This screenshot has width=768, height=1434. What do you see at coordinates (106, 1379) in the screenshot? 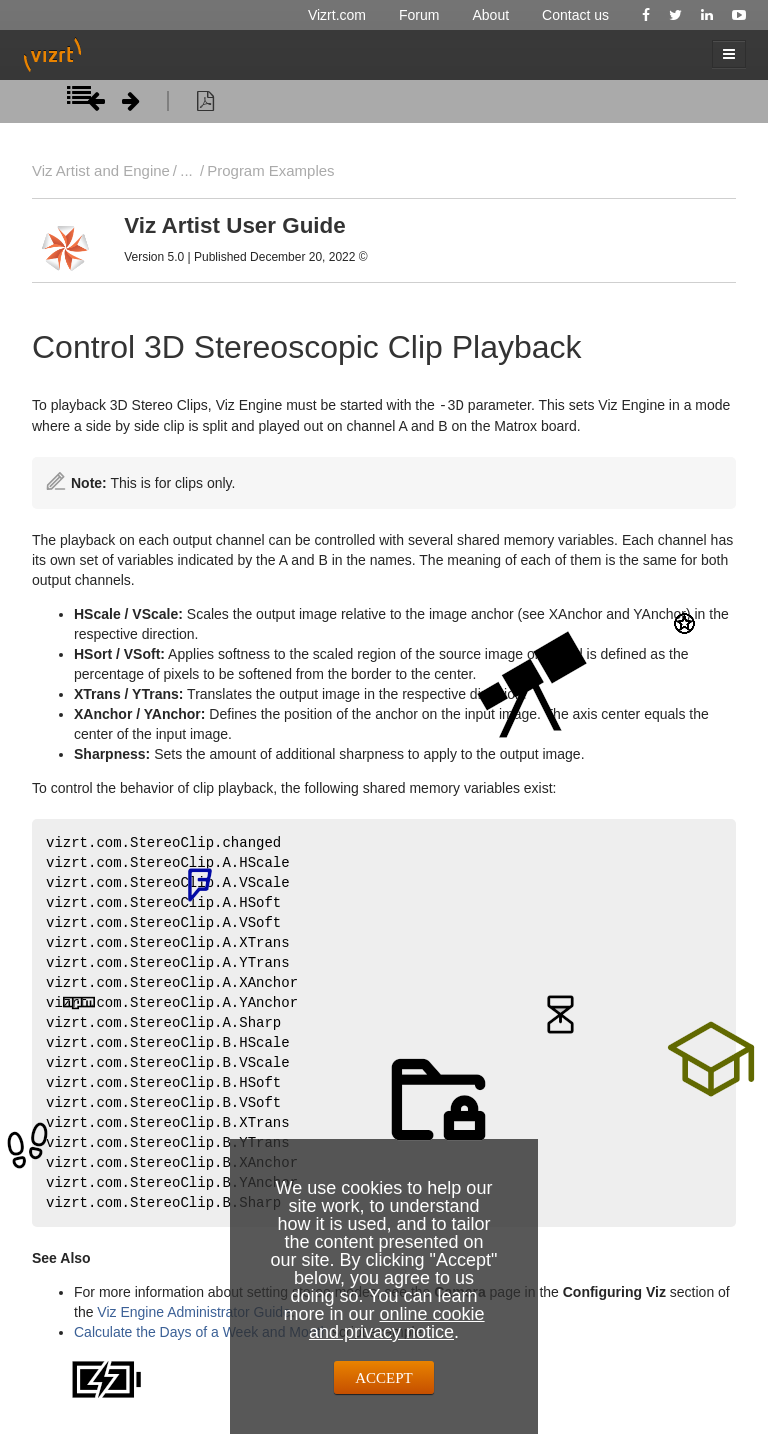
I see `indicates device is currently charging` at bounding box center [106, 1379].